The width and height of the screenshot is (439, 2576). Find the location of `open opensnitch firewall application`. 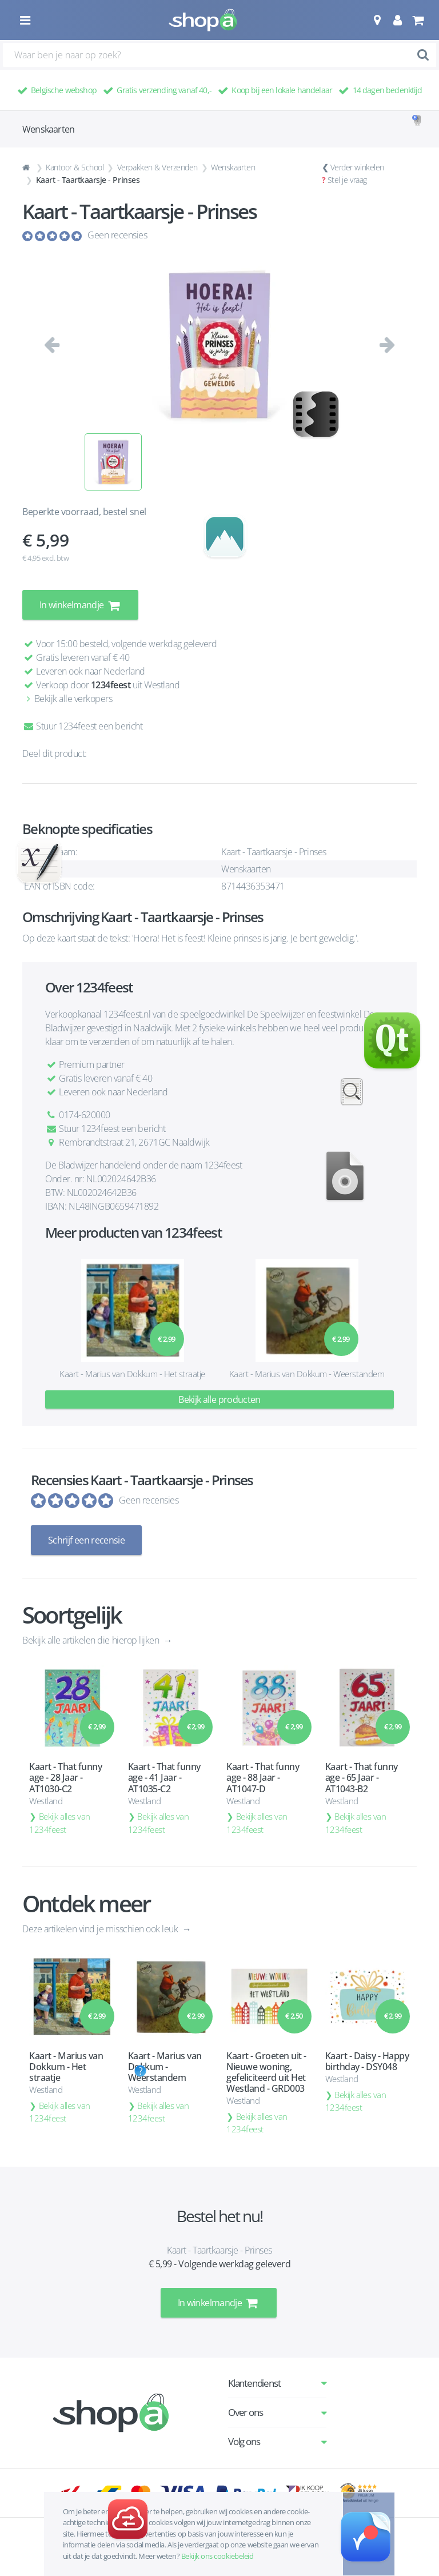

open opensnitch firewall application is located at coordinates (127, 2519).